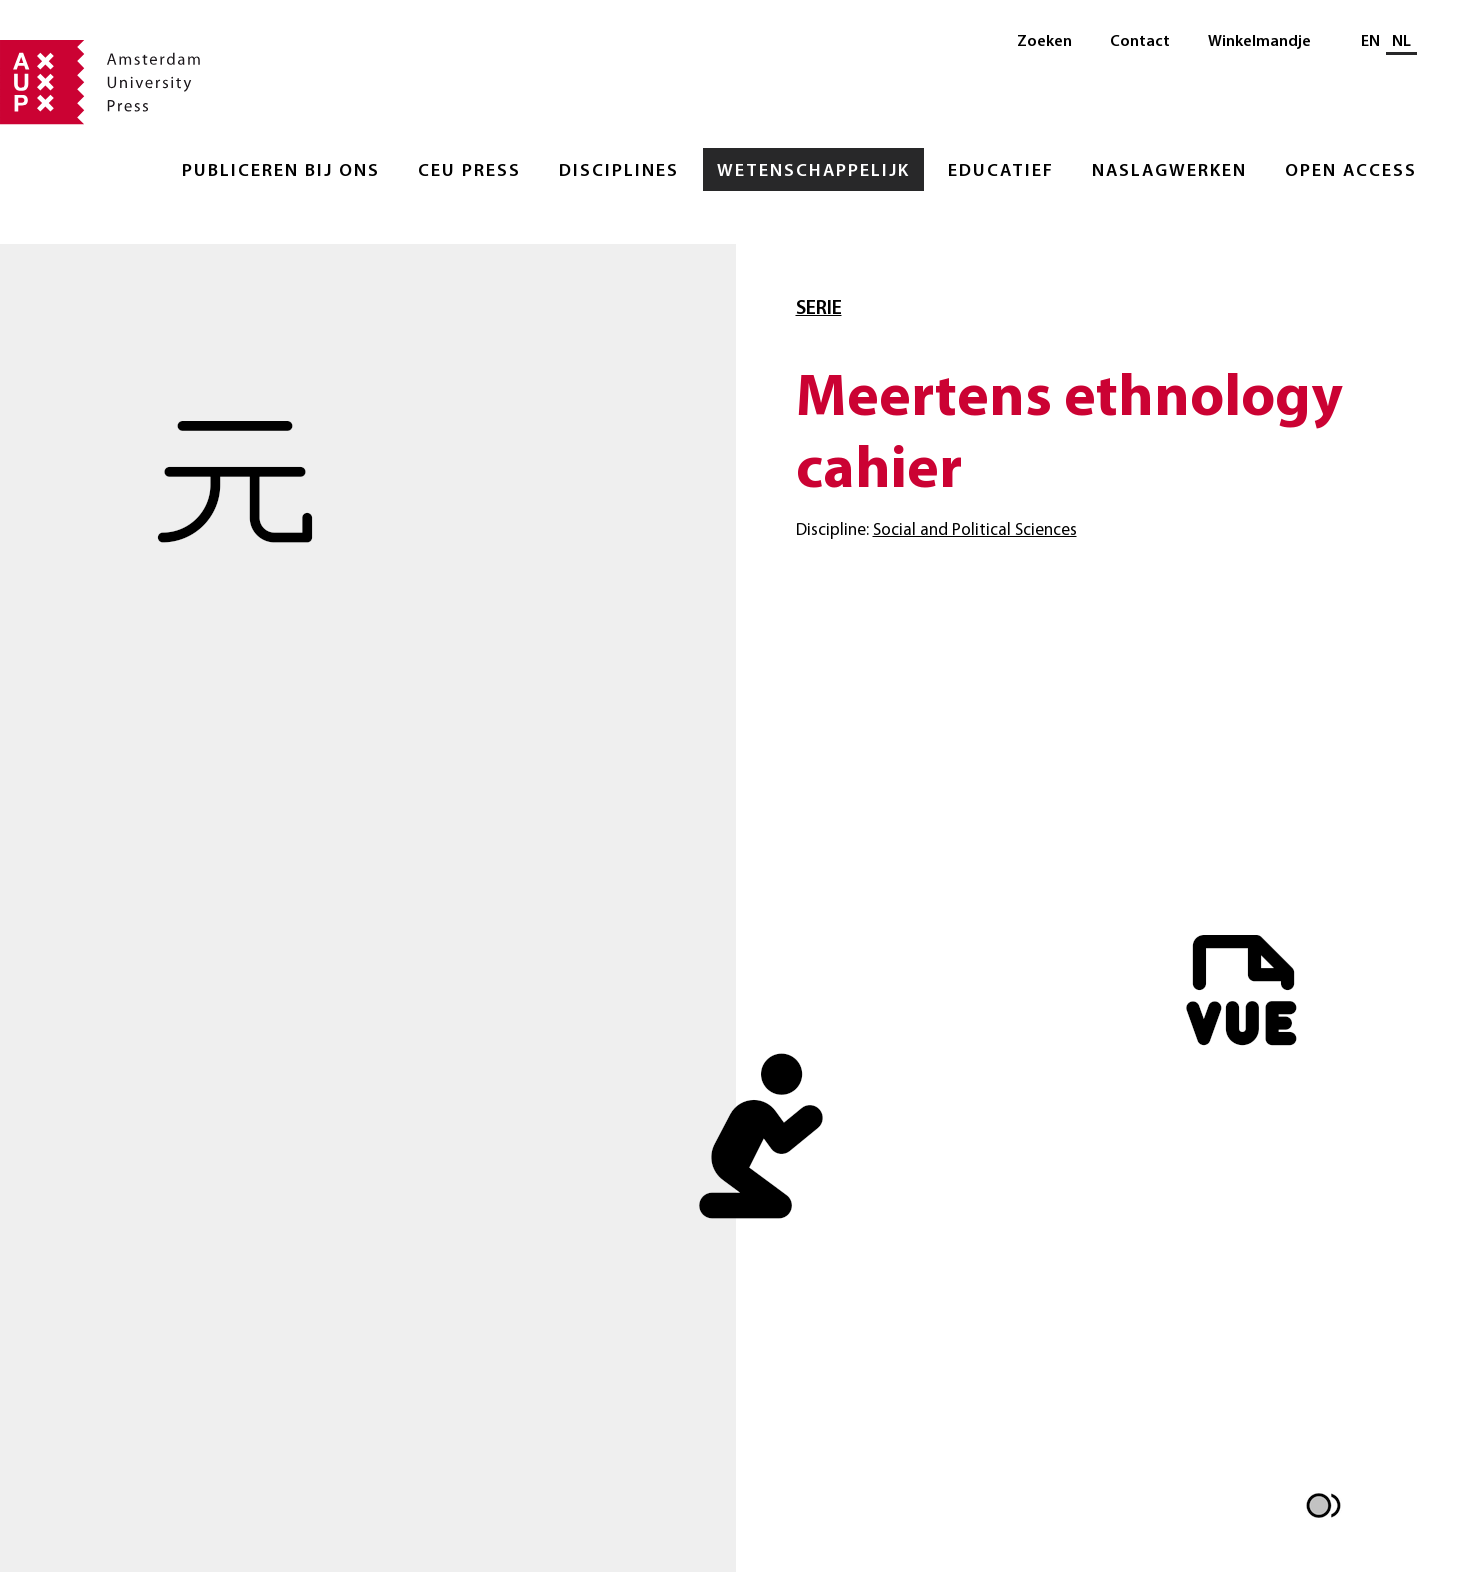  What do you see at coordinates (1243, 994) in the screenshot?
I see `vue.js file type indicator` at bounding box center [1243, 994].